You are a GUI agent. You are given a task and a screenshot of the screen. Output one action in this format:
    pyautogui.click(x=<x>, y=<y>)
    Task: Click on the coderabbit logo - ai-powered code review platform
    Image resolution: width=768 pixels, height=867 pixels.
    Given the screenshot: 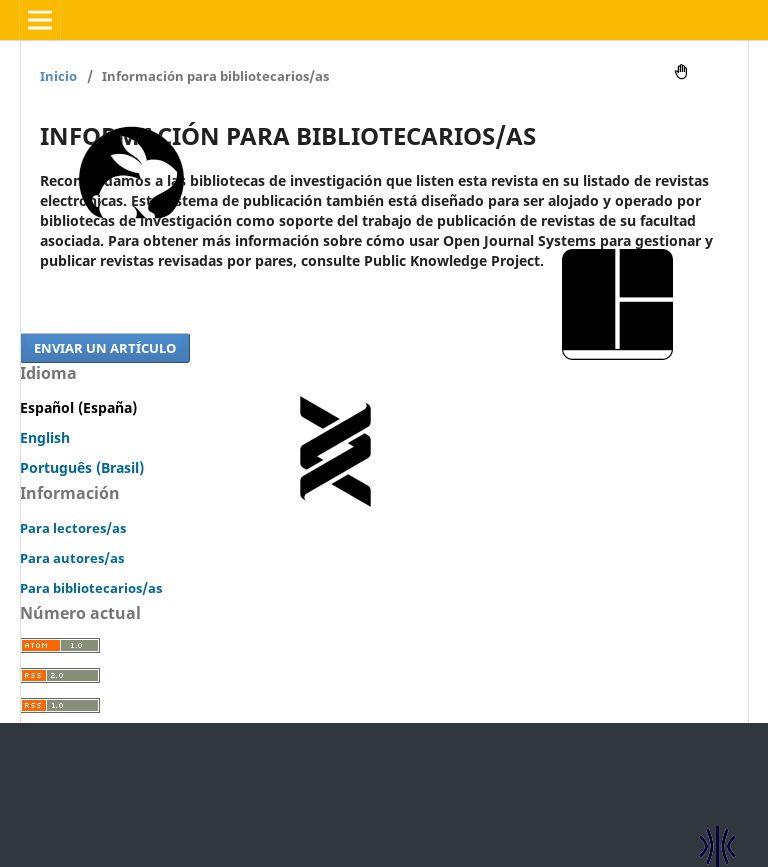 What is the action you would take?
    pyautogui.click(x=131, y=172)
    